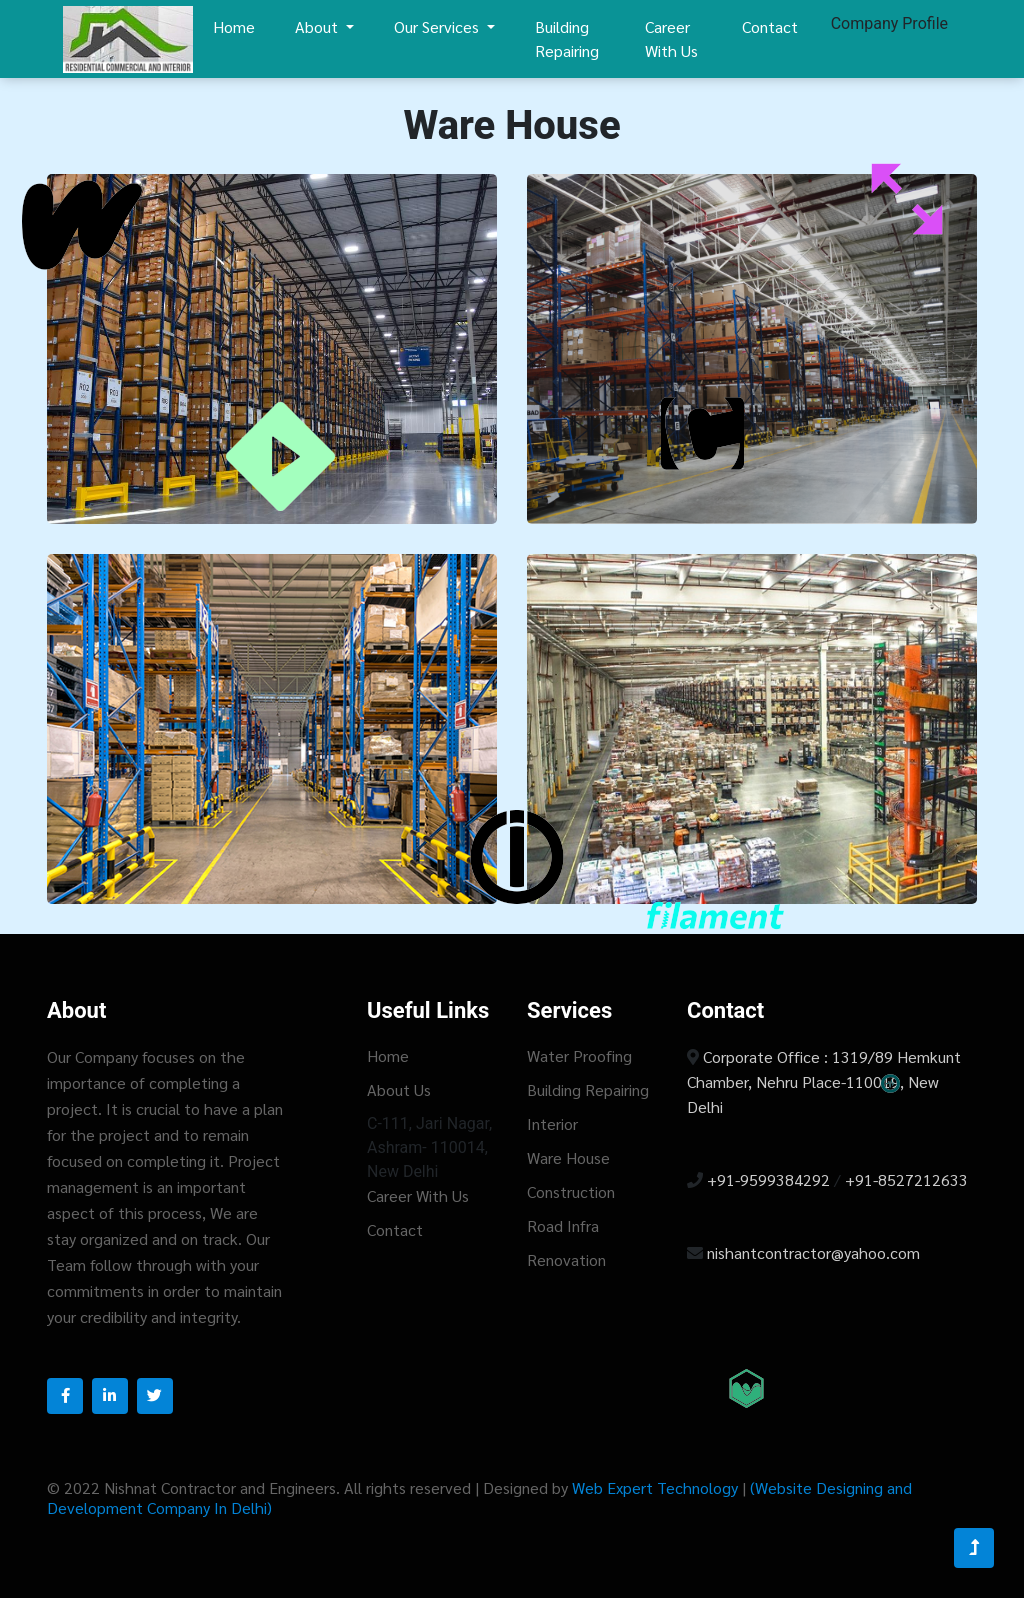 The height and width of the screenshot is (1598, 1024). Describe the element at coordinates (890, 1083) in the screenshot. I see `graylog logo - open log management platform` at that location.